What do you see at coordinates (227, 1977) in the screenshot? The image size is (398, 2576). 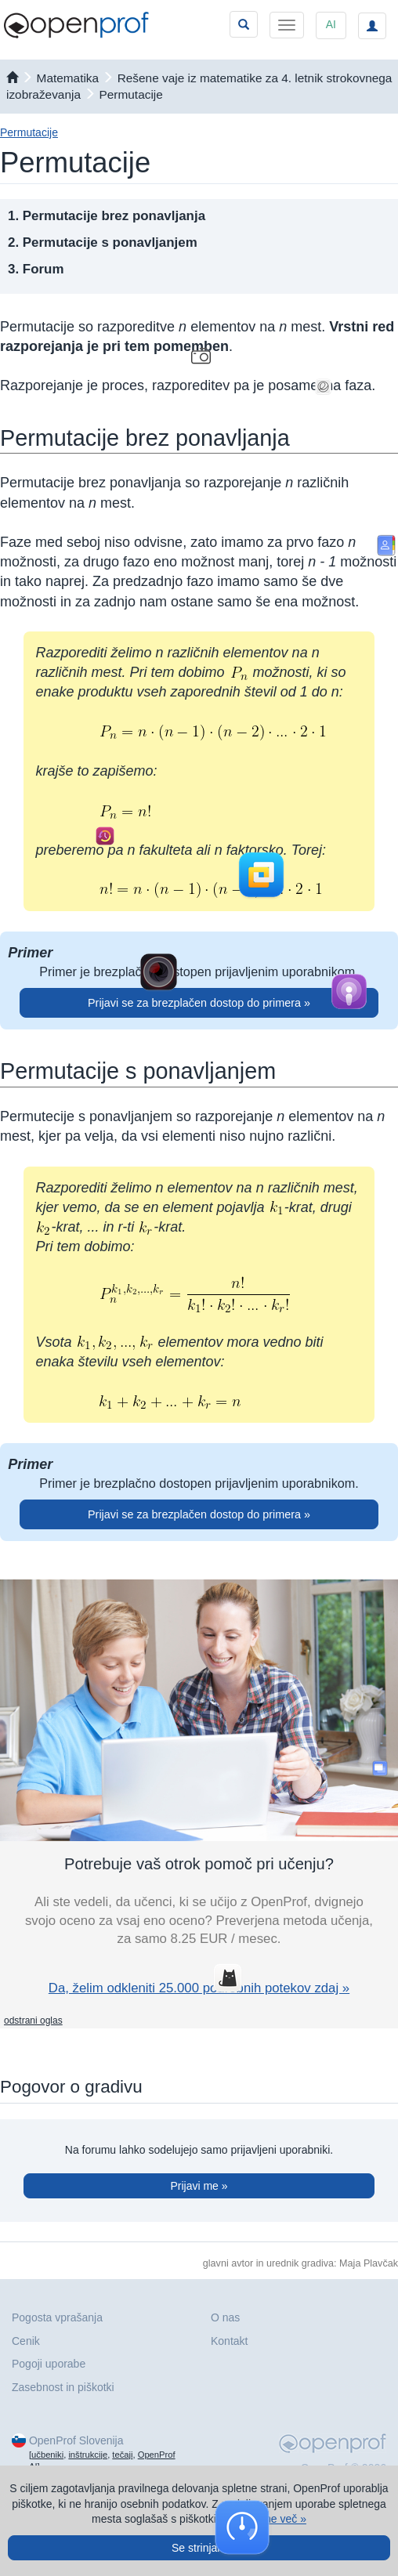 I see `open the Clash proxy app` at bounding box center [227, 1977].